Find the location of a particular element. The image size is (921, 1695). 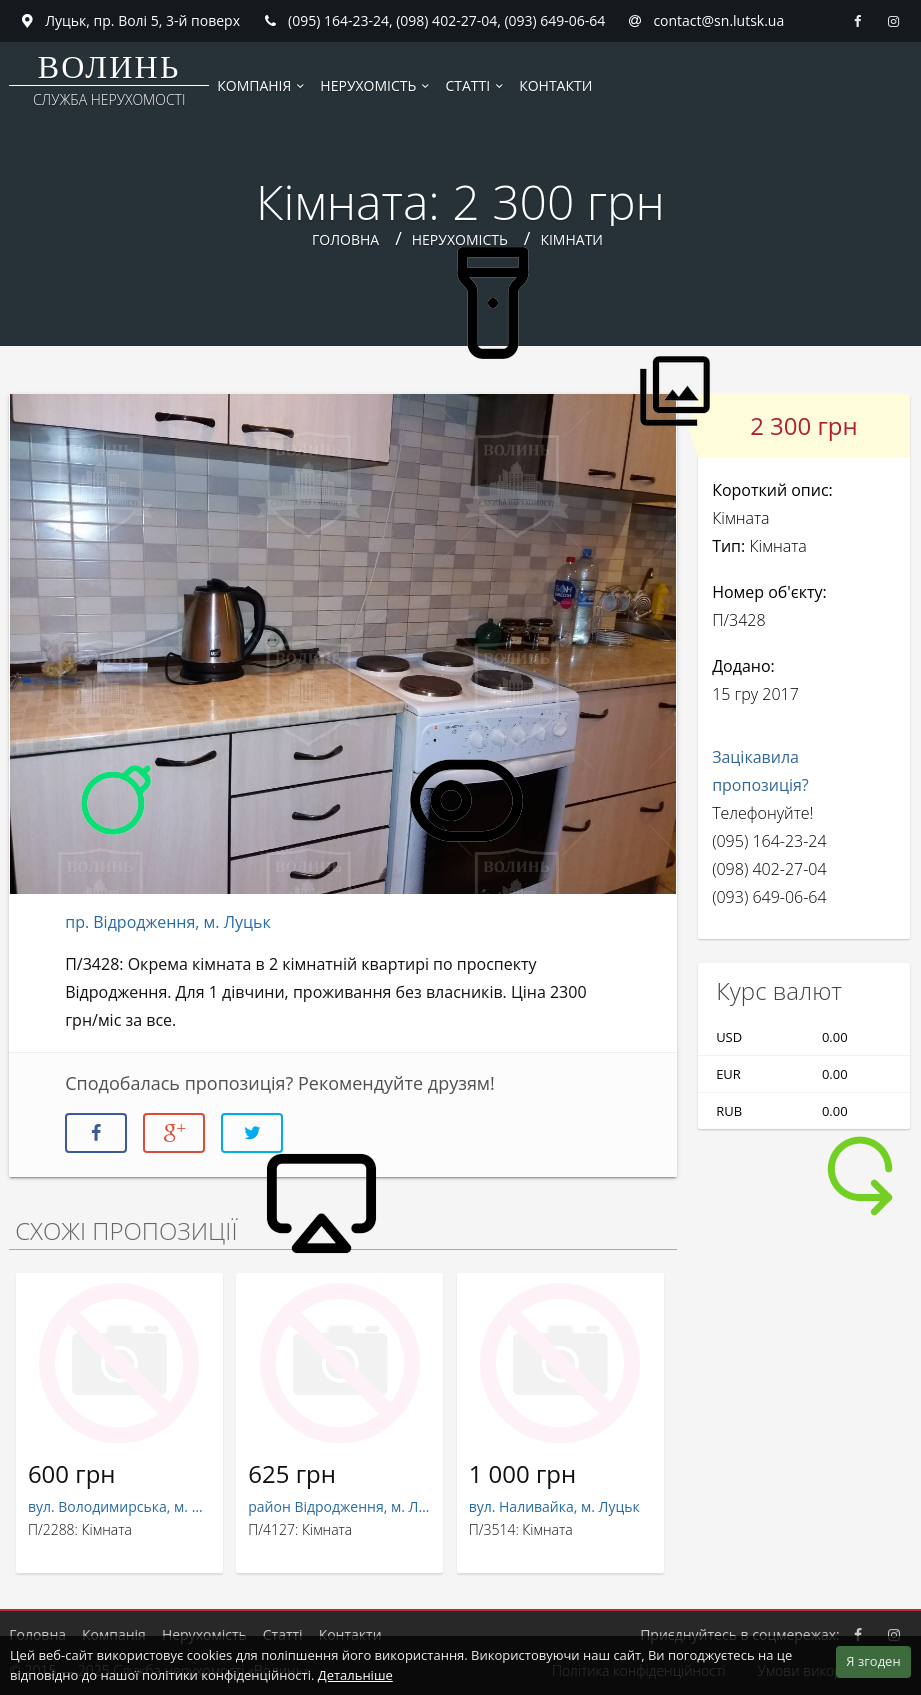

stream content to an external display is located at coordinates (321, 1203).